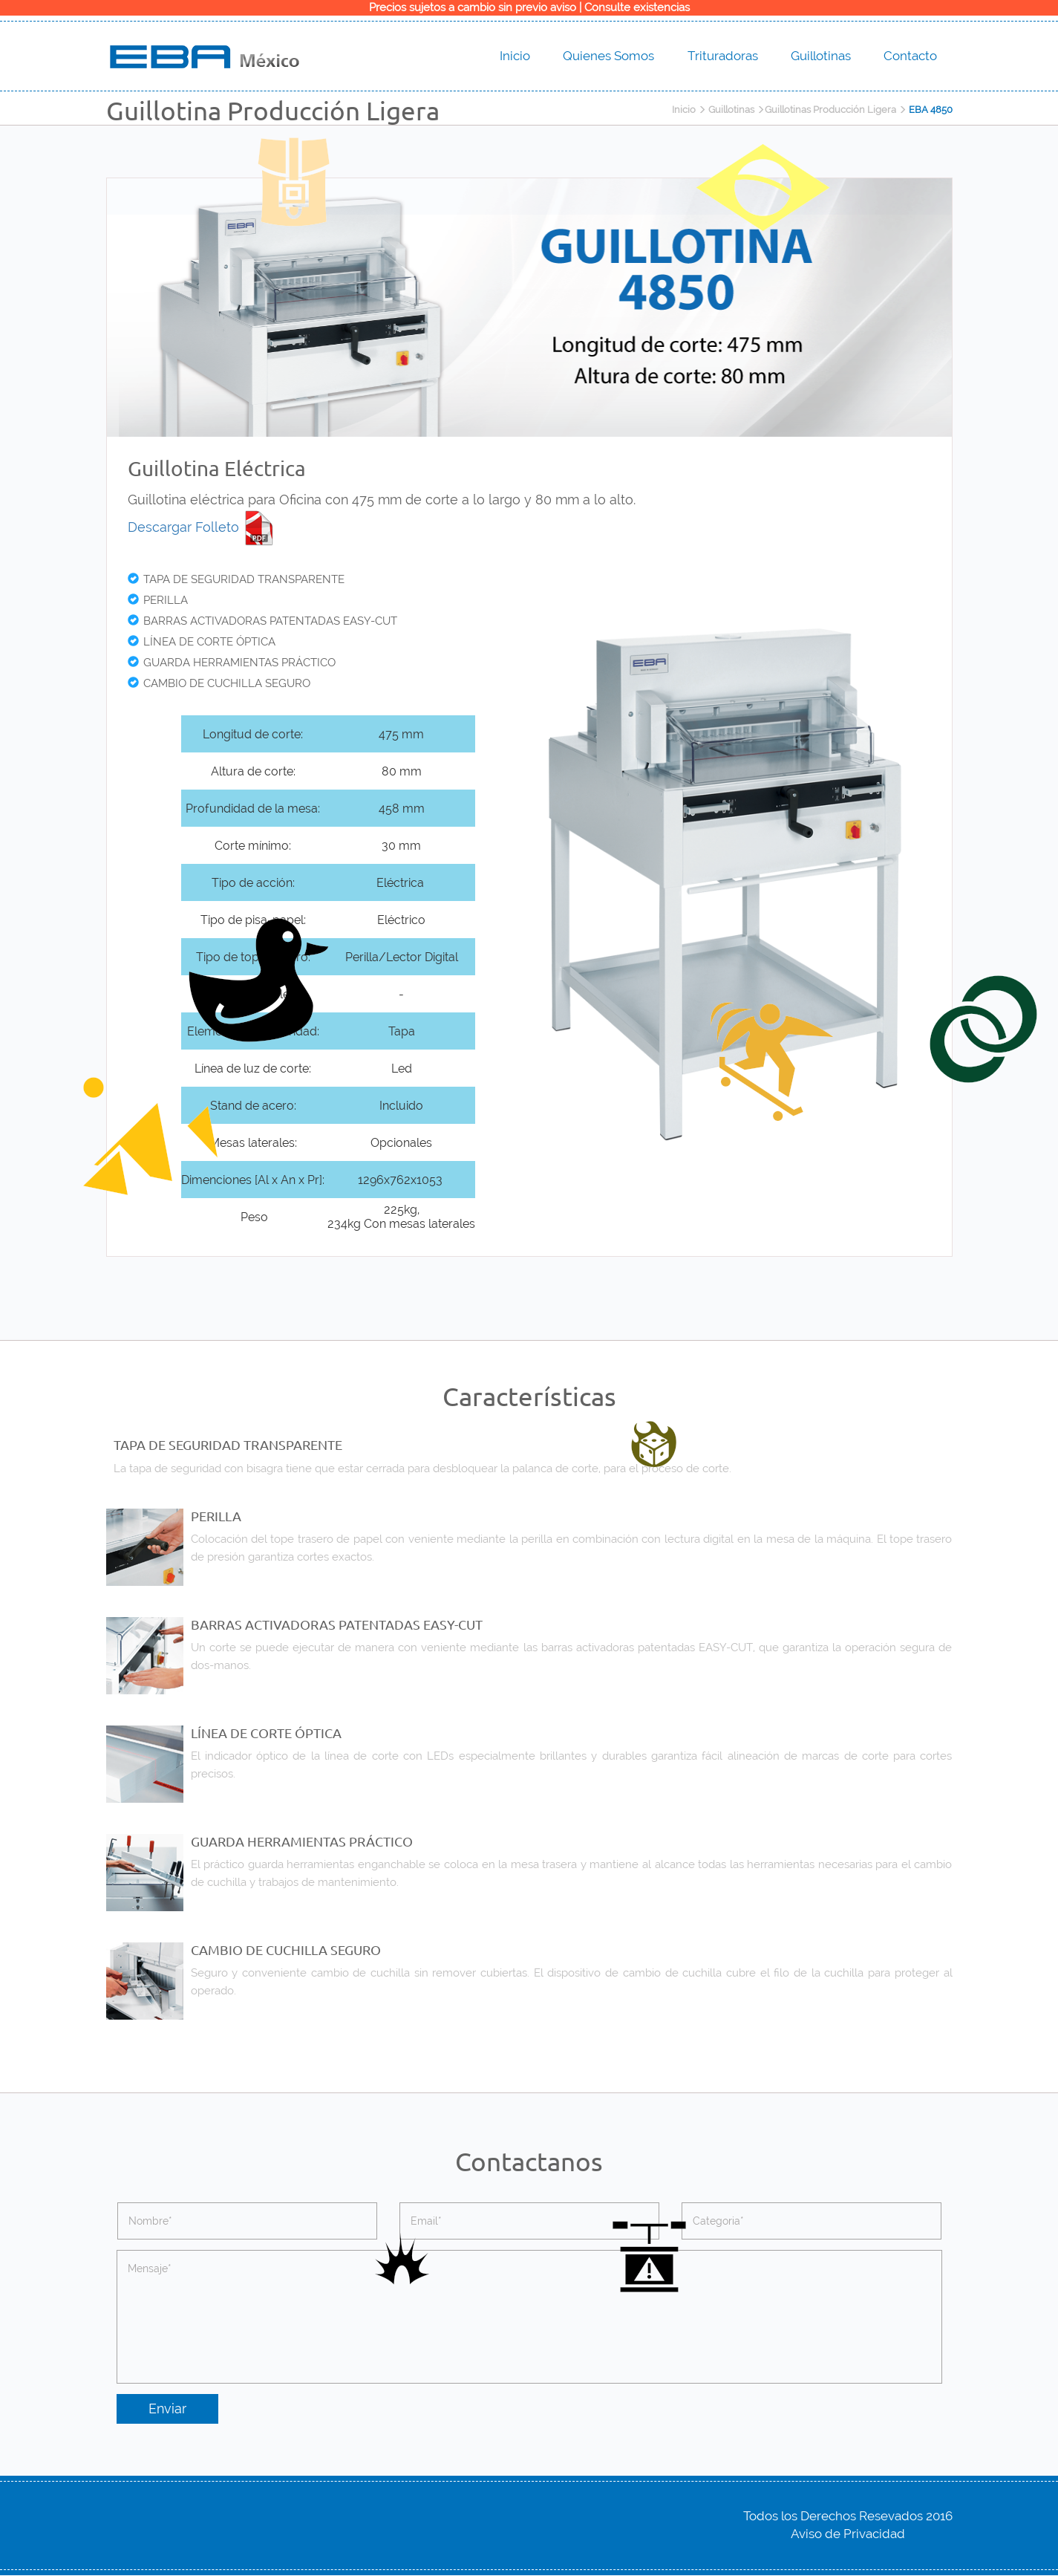 This screenshot has height=2576, width=1058. Describe the element at coordinates (654, 1444) in the screenshot. I see `activate a risky or high-stakes game mode` at that location.